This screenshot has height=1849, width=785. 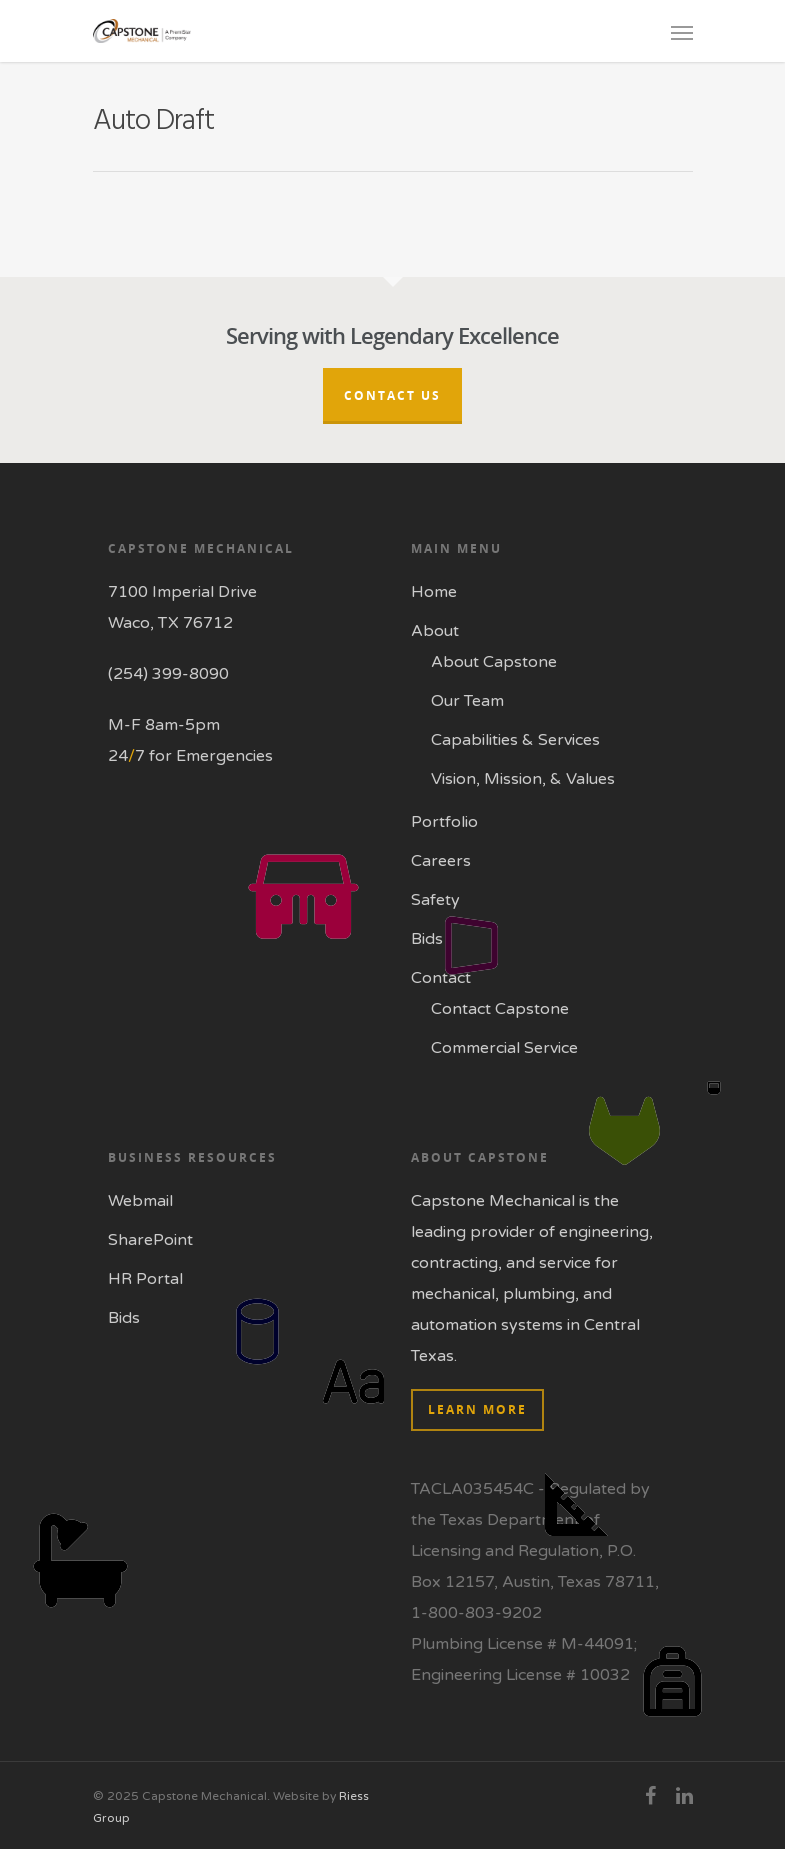 I want to click on measure area or dimensions, so click(x=576, y=1504).